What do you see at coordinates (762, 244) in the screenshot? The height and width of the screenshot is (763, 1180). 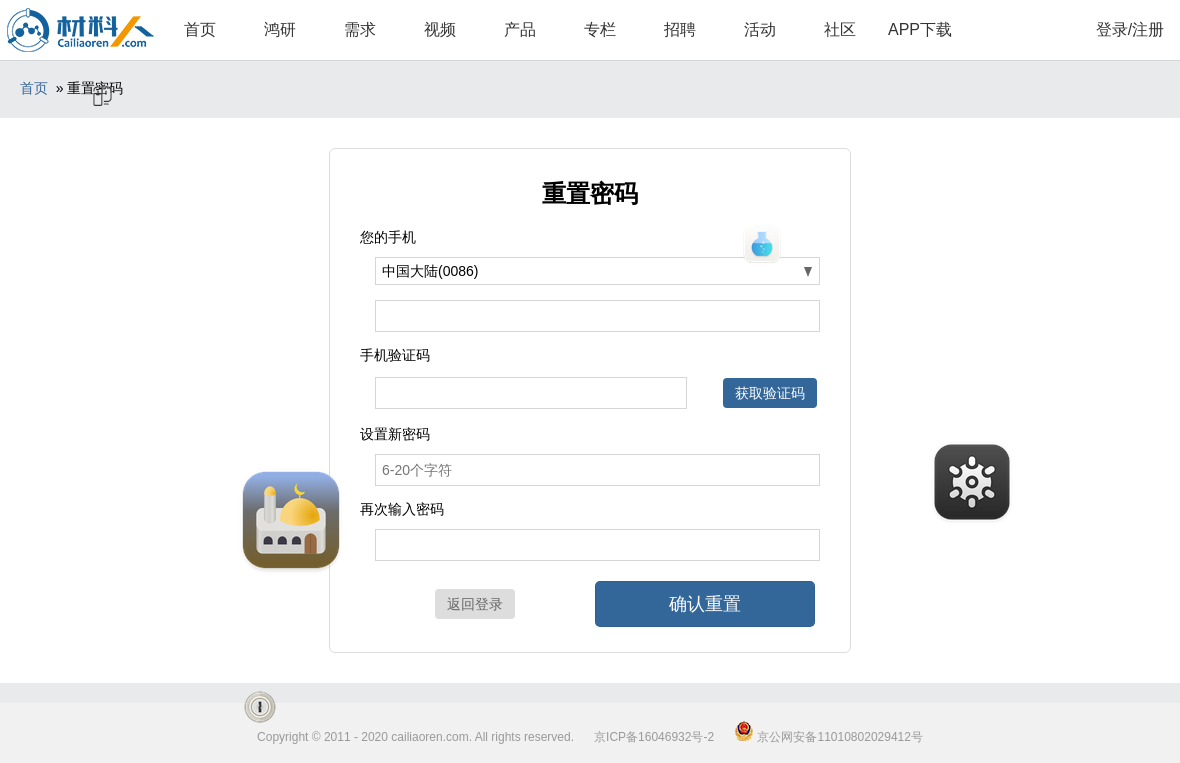 I see `open fluid app for creating site-specific browsers` at bounding box center [762, 244].